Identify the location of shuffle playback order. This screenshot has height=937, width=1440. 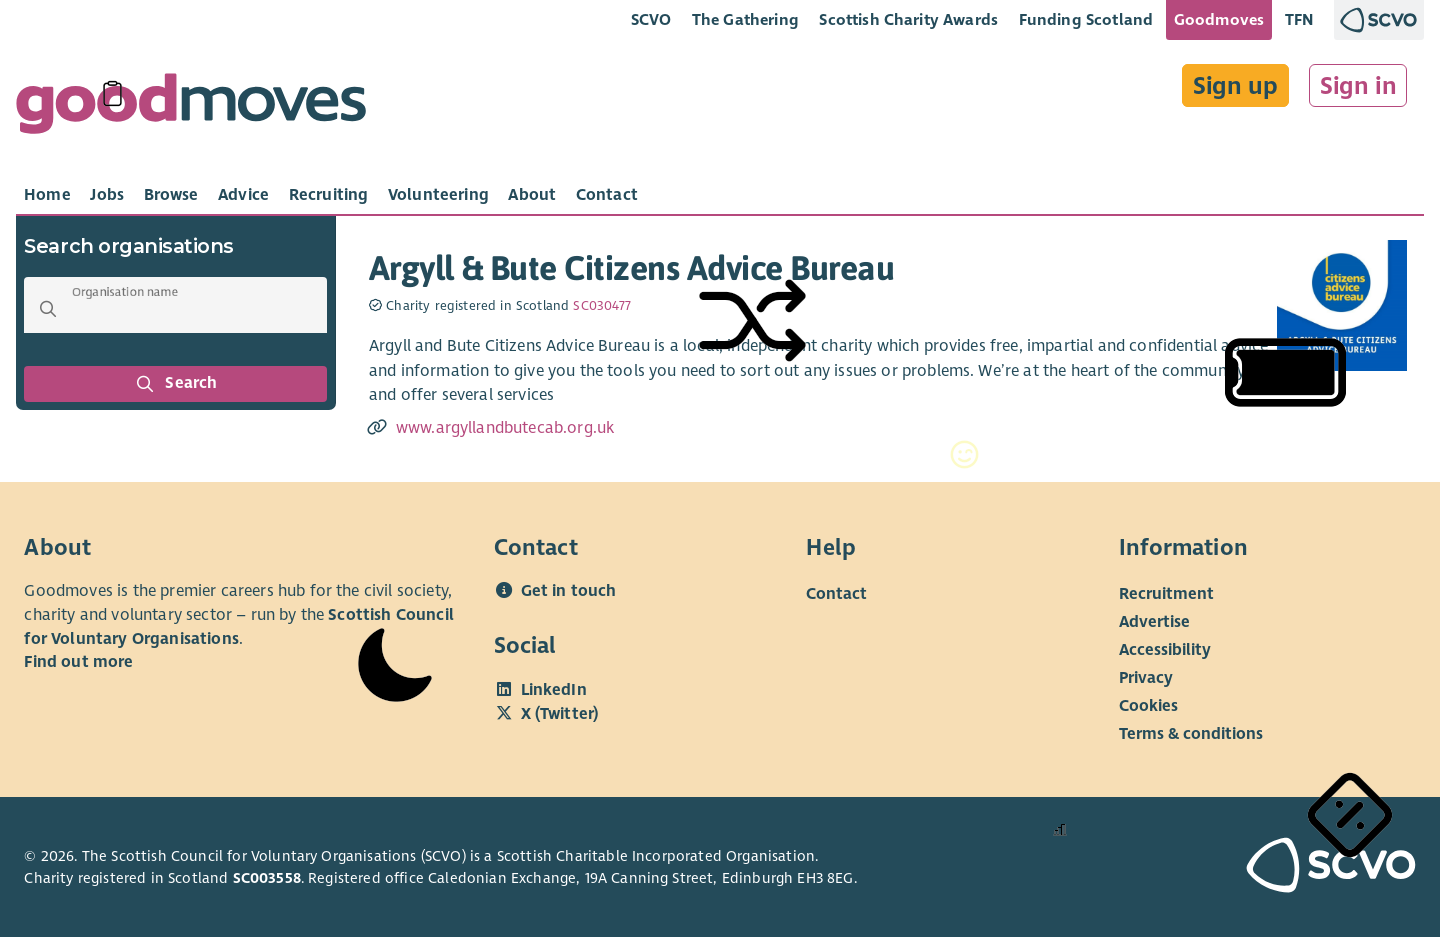
(752, 320).